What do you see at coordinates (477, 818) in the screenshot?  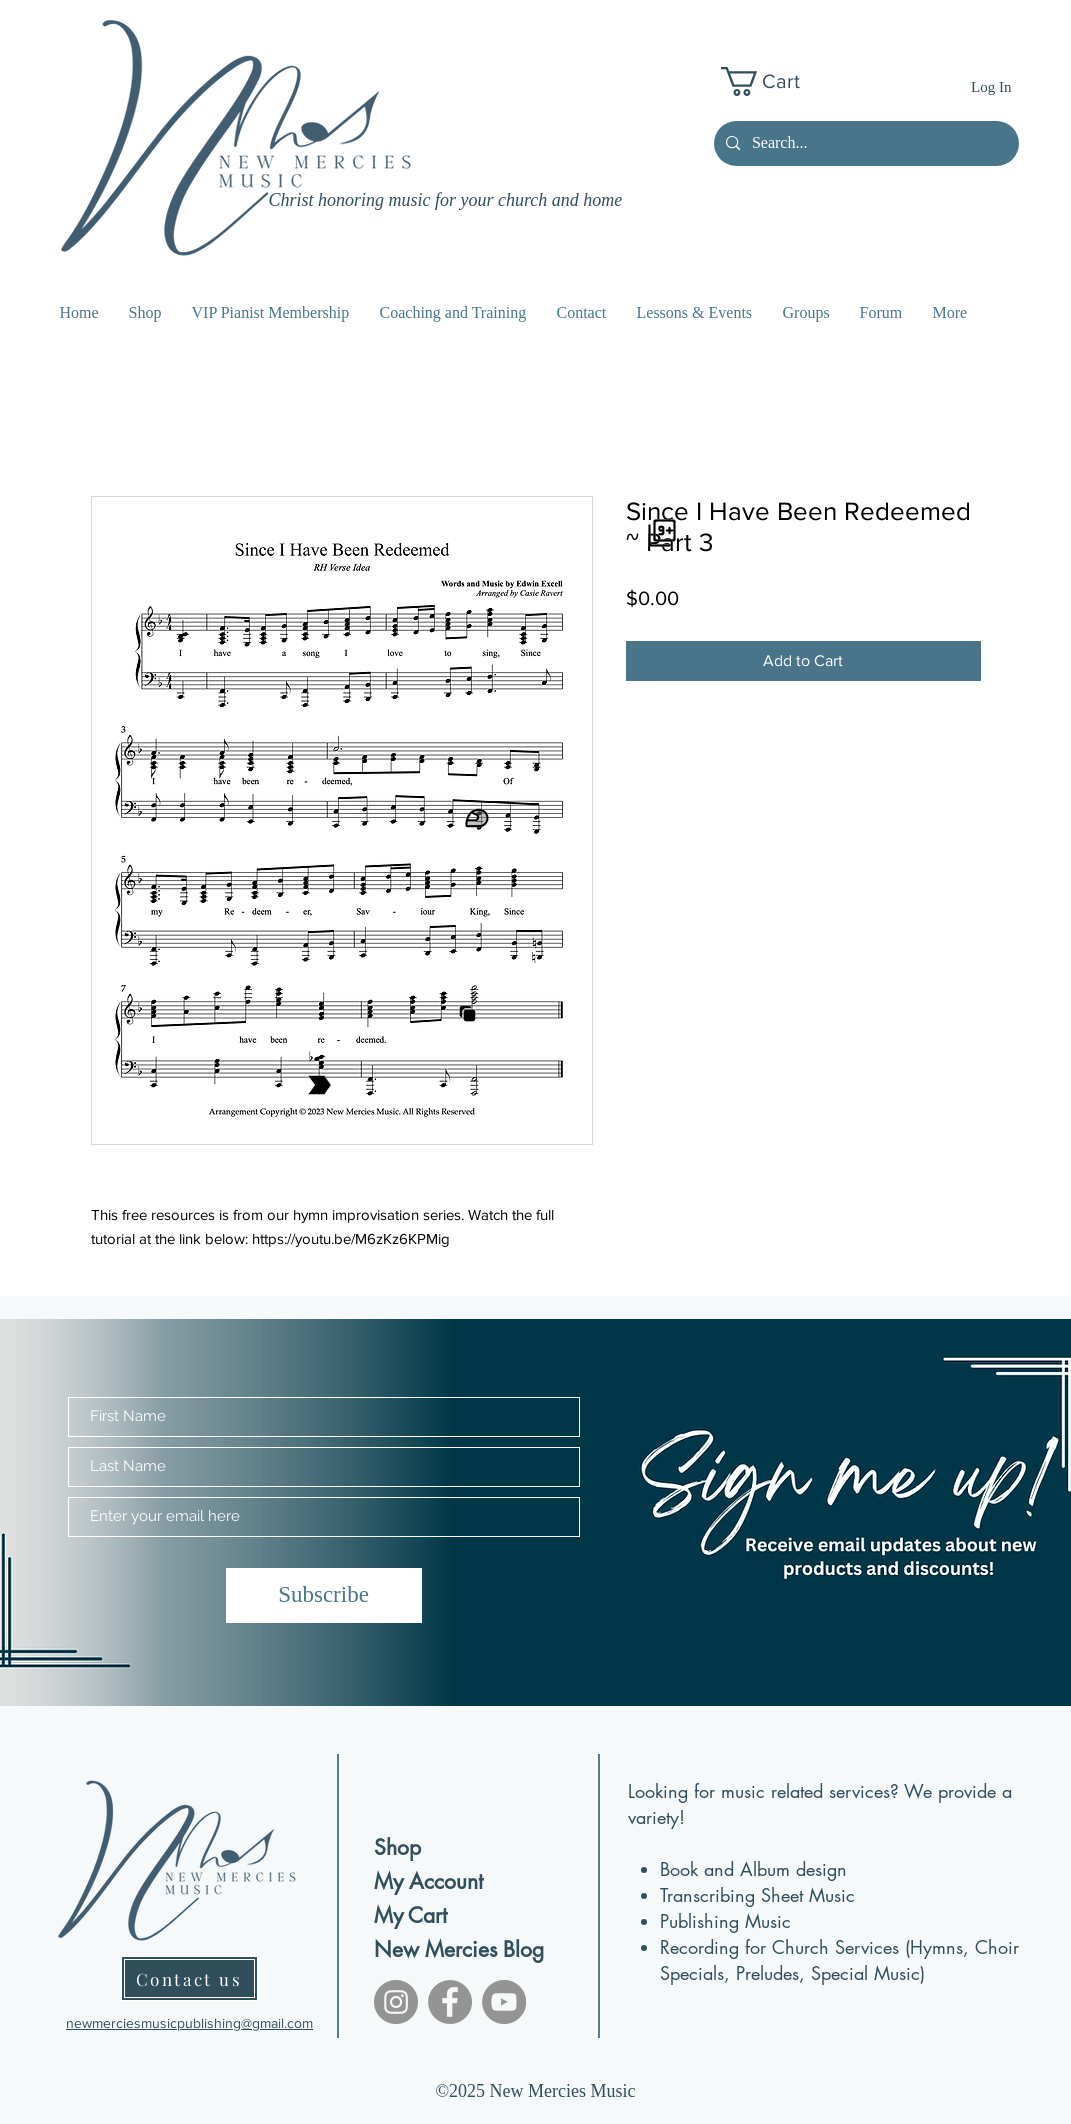 I see `access motorsports or racing content` at bounding box center [477, 818].